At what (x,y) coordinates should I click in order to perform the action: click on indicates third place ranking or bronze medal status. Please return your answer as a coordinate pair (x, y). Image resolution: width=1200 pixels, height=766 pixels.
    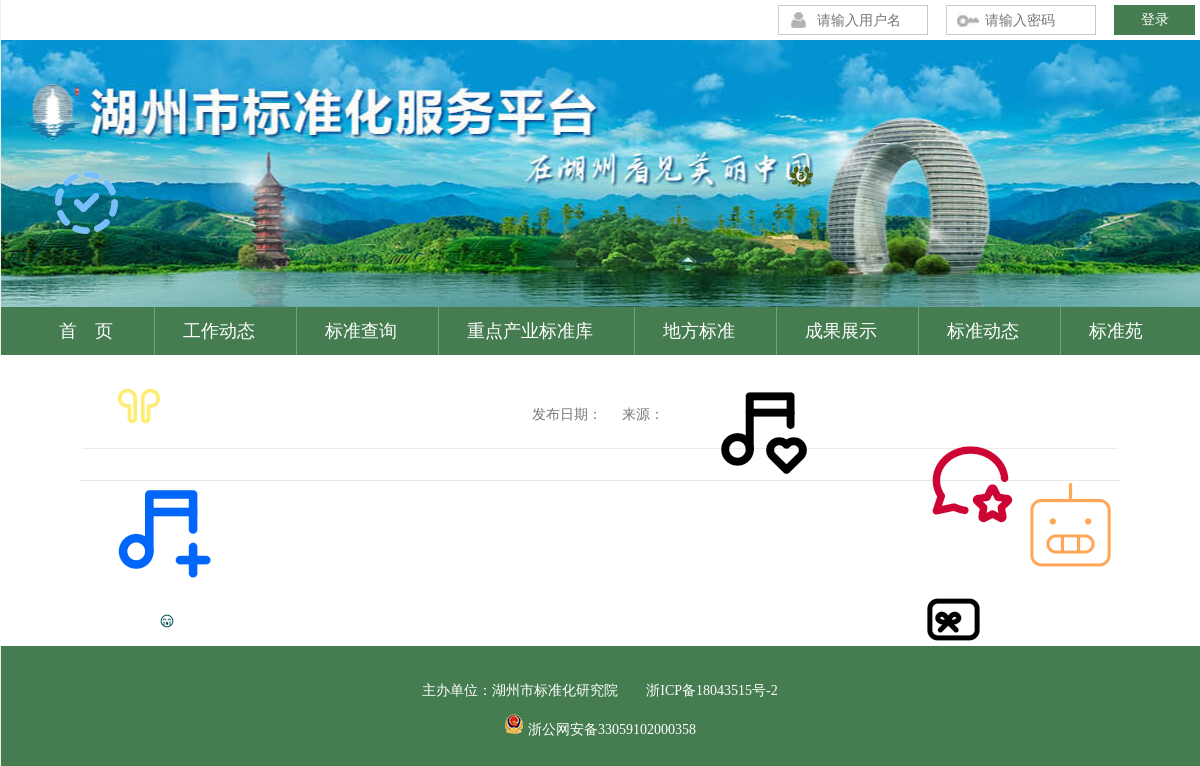
    Looking at the image, I should click on (801, 176).